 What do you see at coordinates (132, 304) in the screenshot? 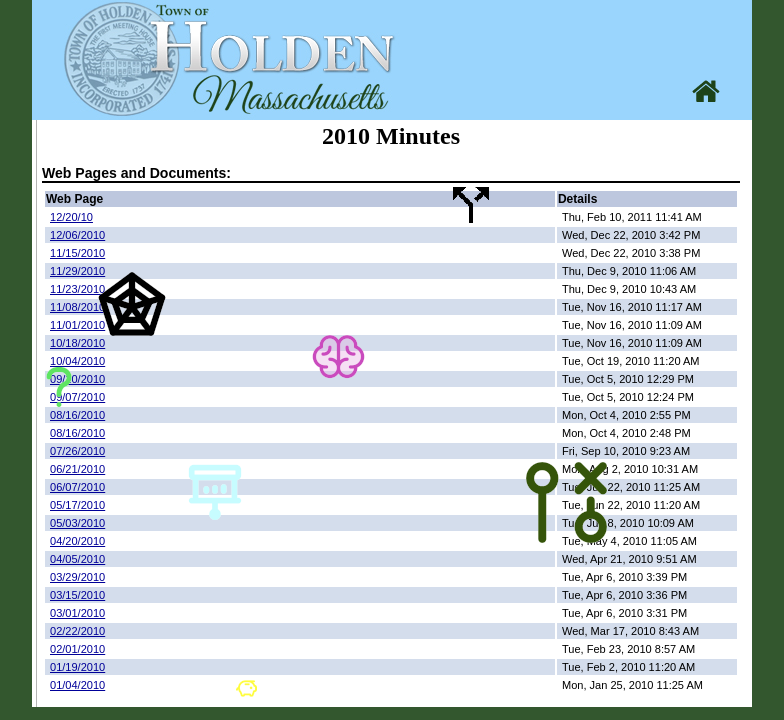
I see `view radar chart analytics` at bounding box center [132, 304].